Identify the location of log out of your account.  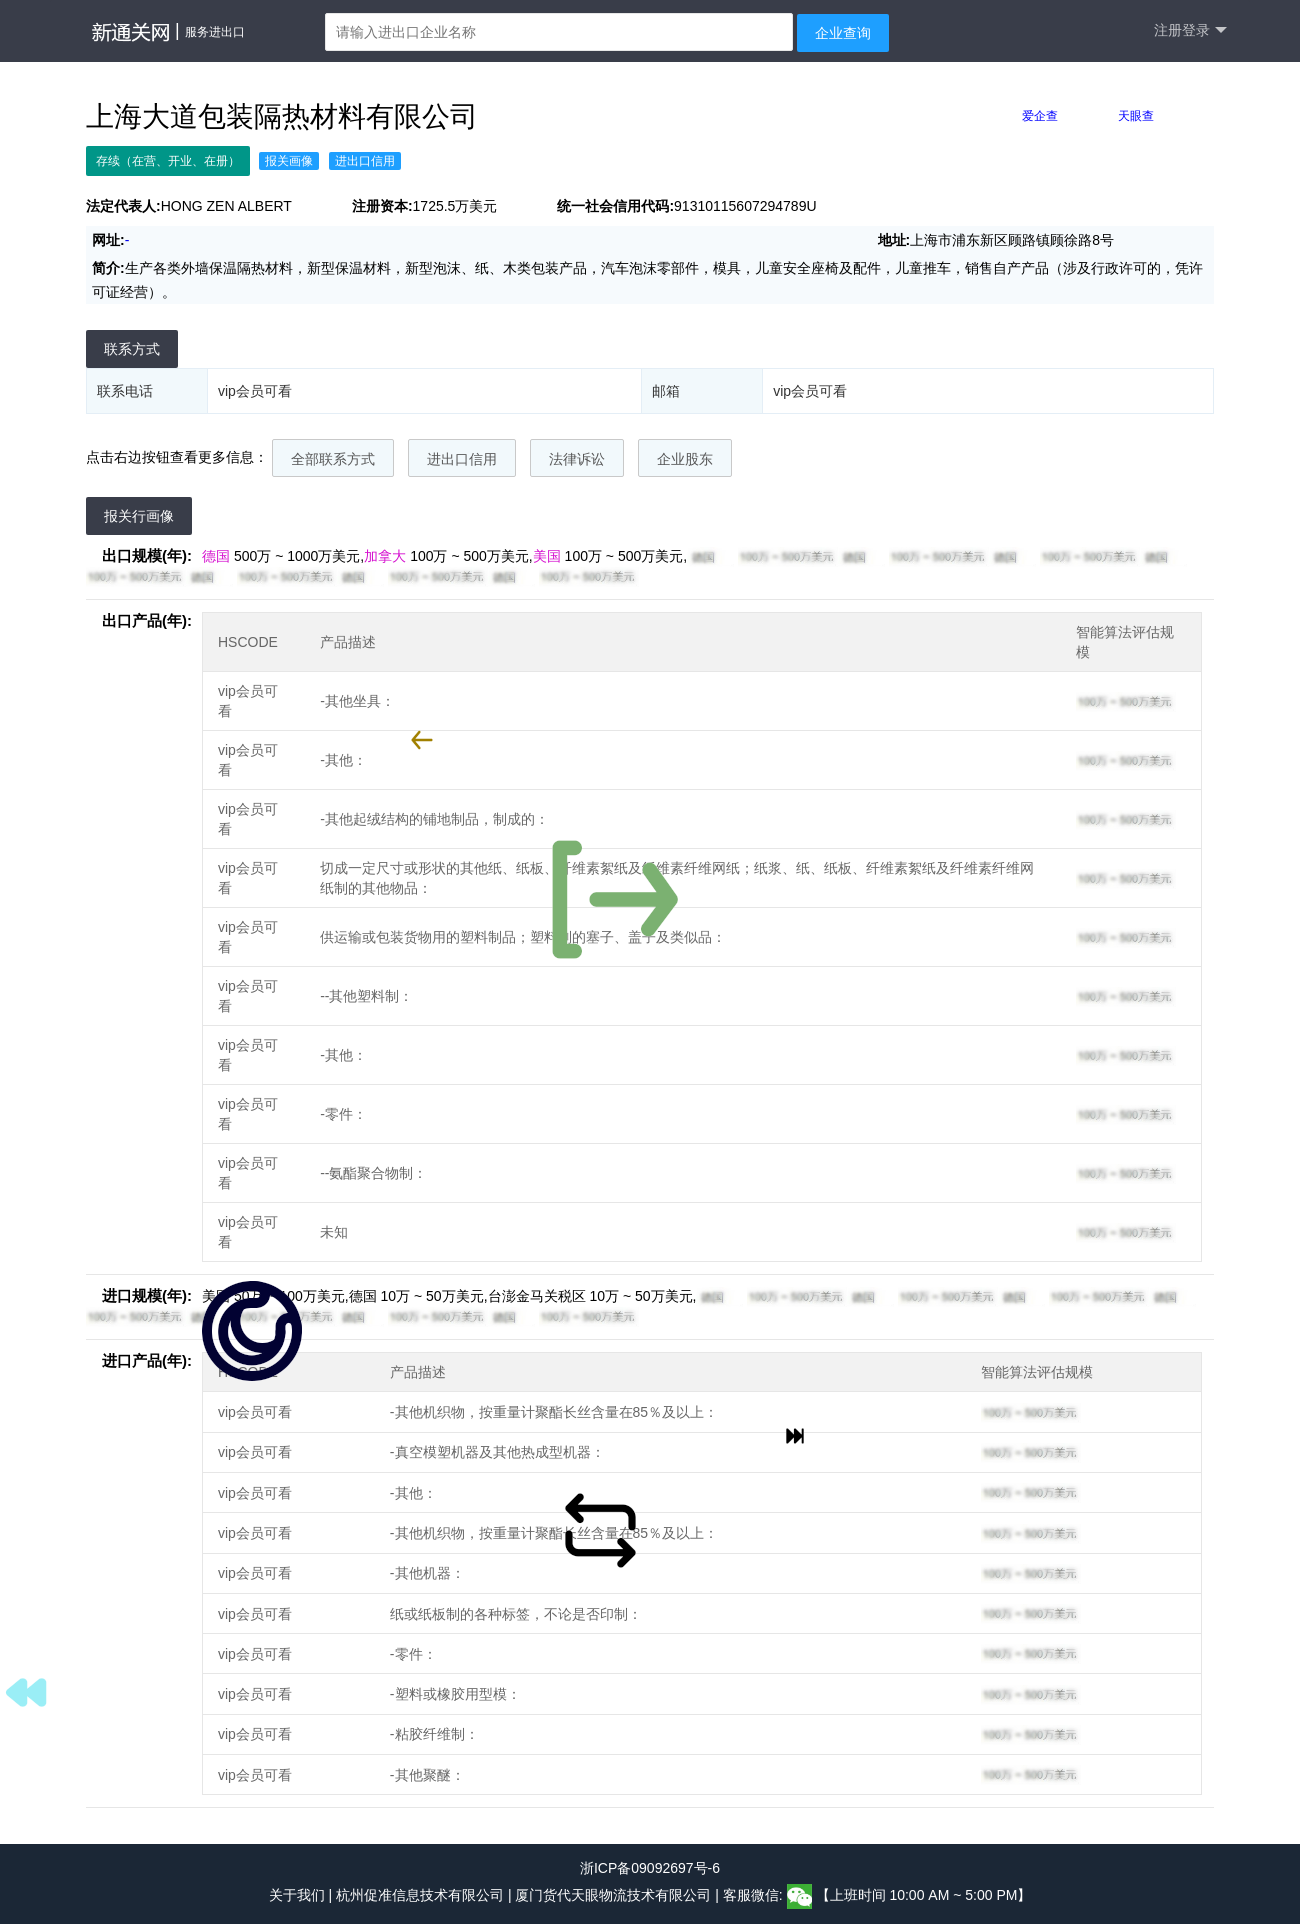
(611, 899).